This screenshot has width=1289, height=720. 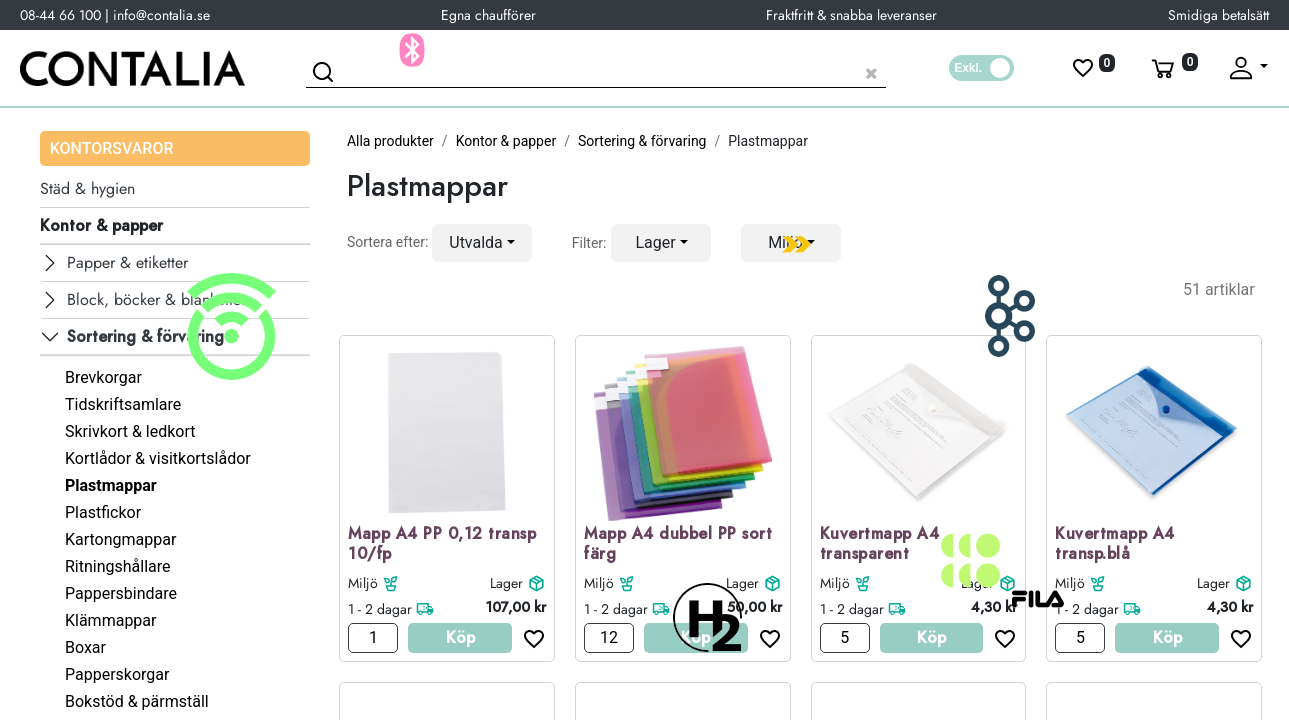 What do you see at coordinates (412, 50) in the screenshot?
I see `toggle bluetooth connectivity on or off` at bounding box center [412, 50].